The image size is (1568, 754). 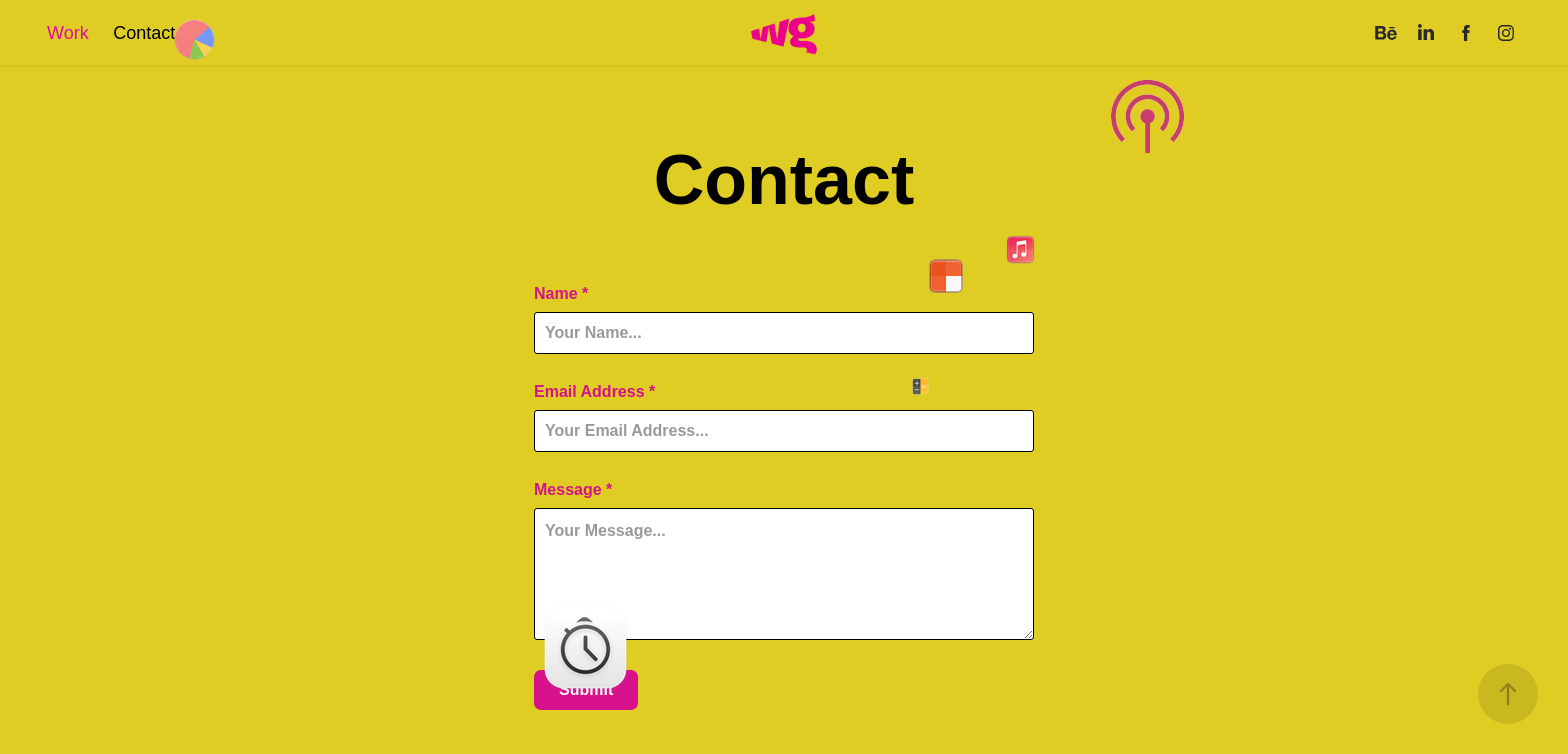 I want to click on open disk usage analyzer, so click(x=194, y=39).